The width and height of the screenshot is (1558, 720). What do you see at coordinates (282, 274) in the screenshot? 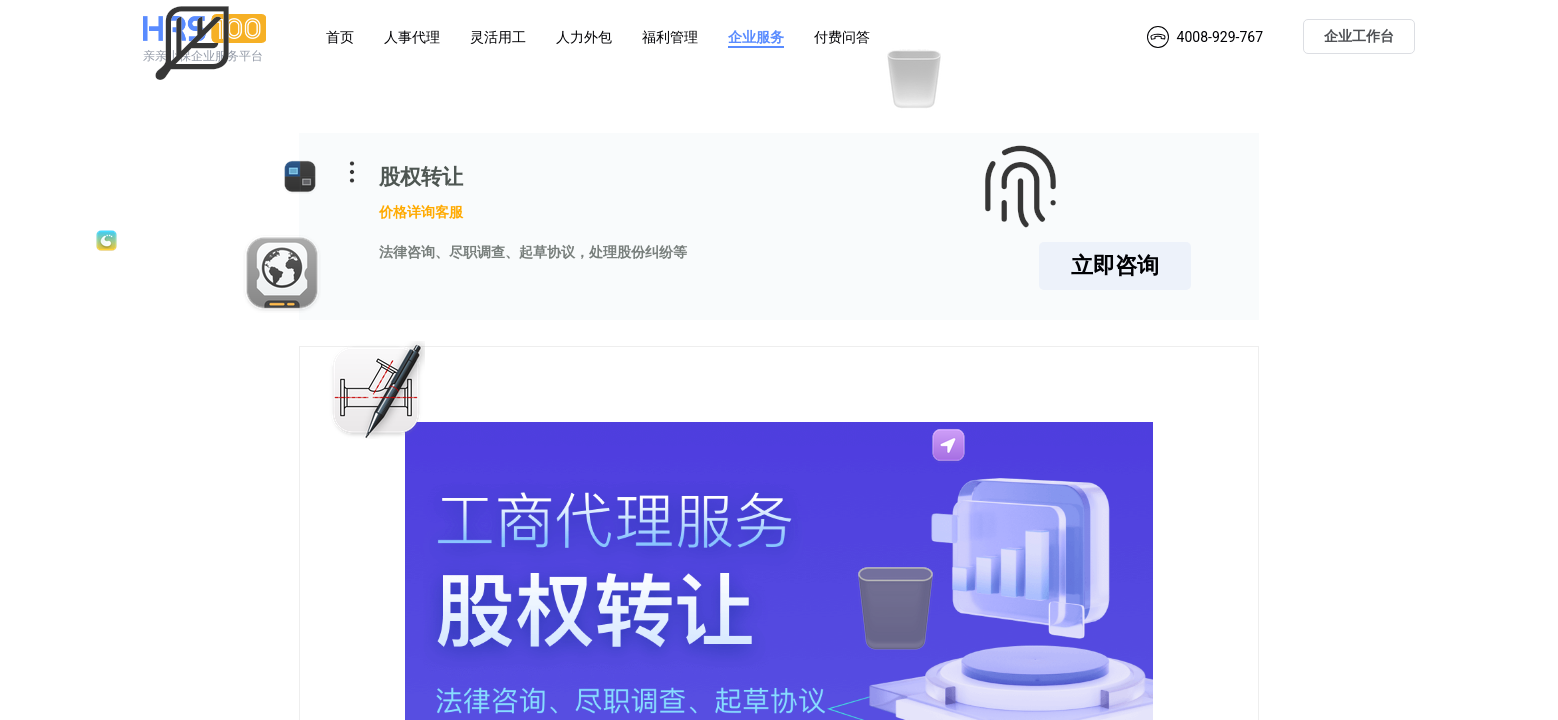
I see `configure iSCSI network storage settings` at bounding box center [282, 274].